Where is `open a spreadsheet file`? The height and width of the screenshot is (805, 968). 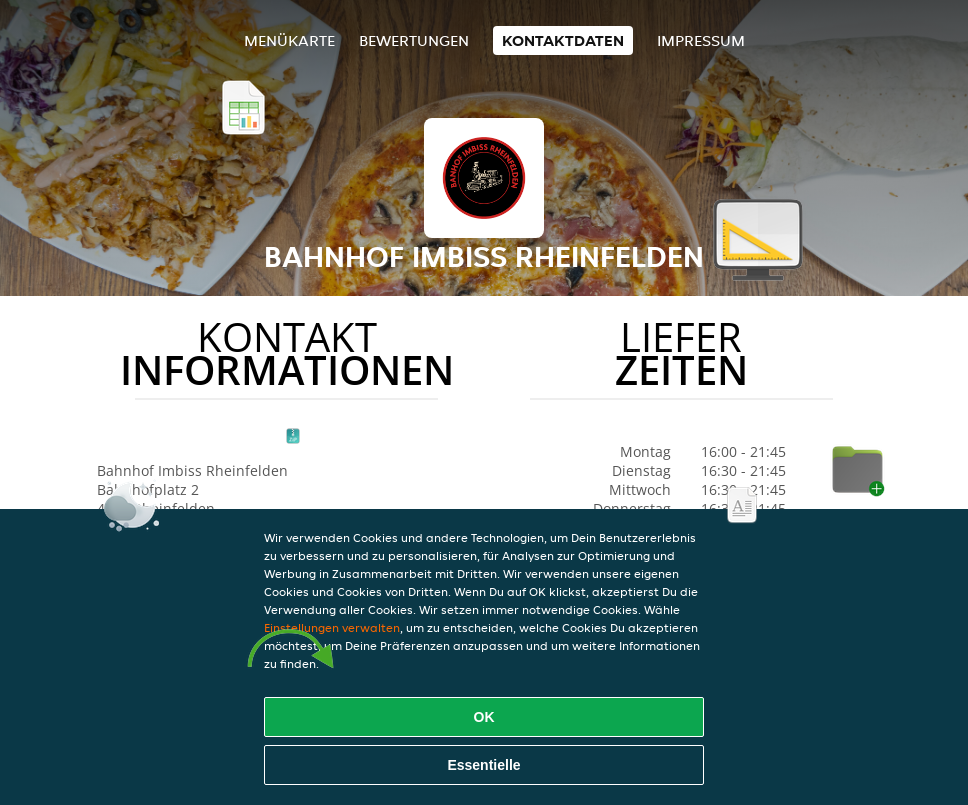 open a spreadsheet file is located at coordinates (243, 107).